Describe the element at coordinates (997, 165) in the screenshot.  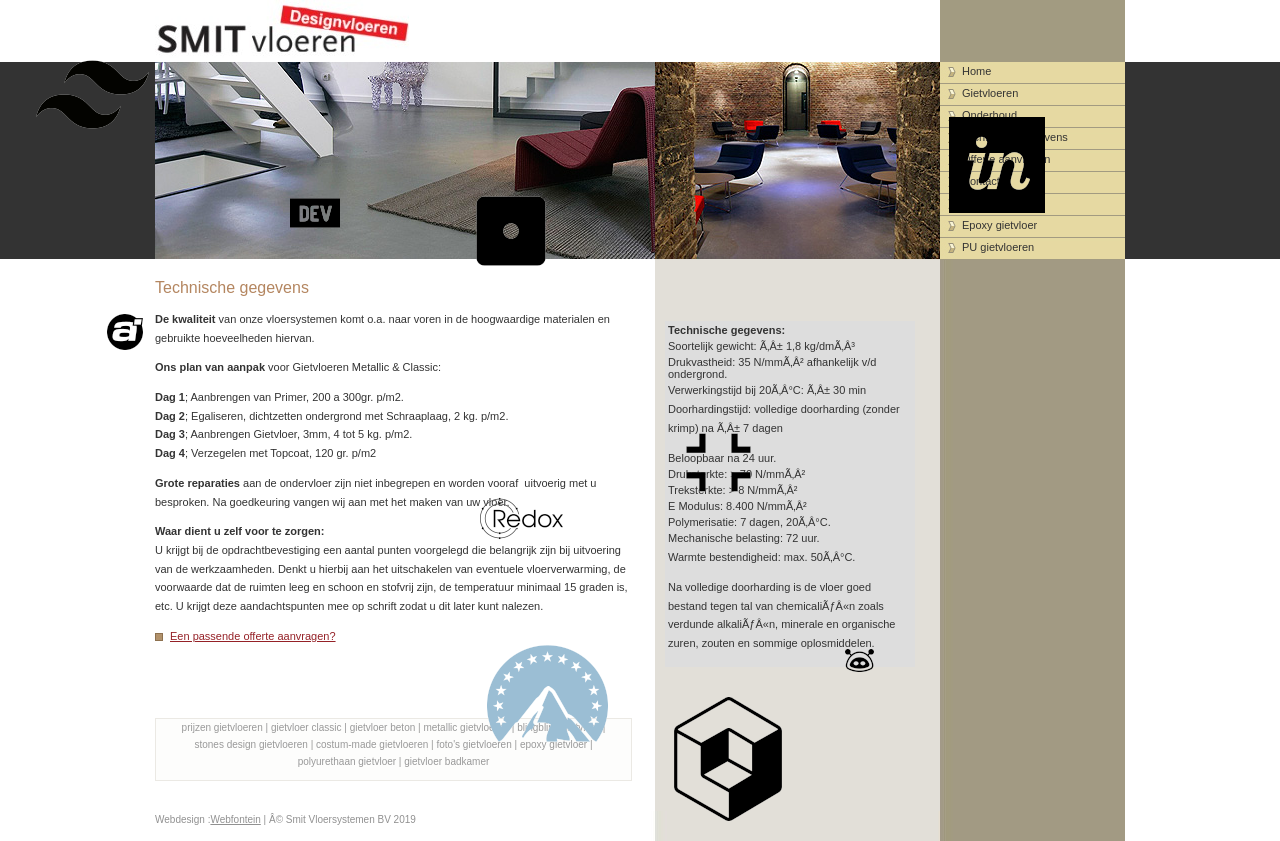
I see `open InVision app` at that location.